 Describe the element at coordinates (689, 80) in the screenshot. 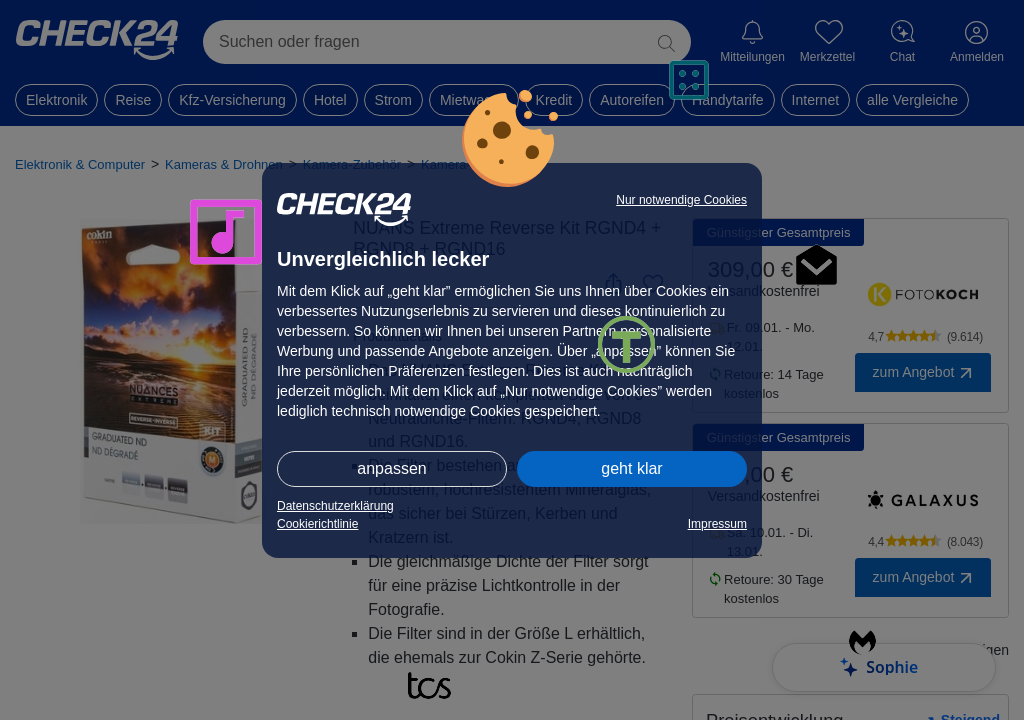

I see `randomize or shuffle content` at that location.